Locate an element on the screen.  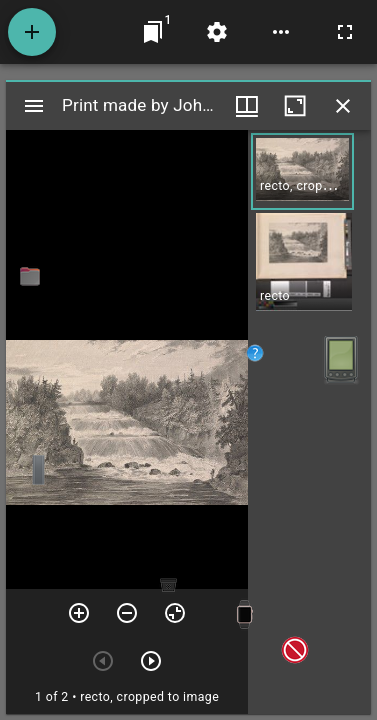
access PDA or handheld device settings is located at coordinates (341, 360).